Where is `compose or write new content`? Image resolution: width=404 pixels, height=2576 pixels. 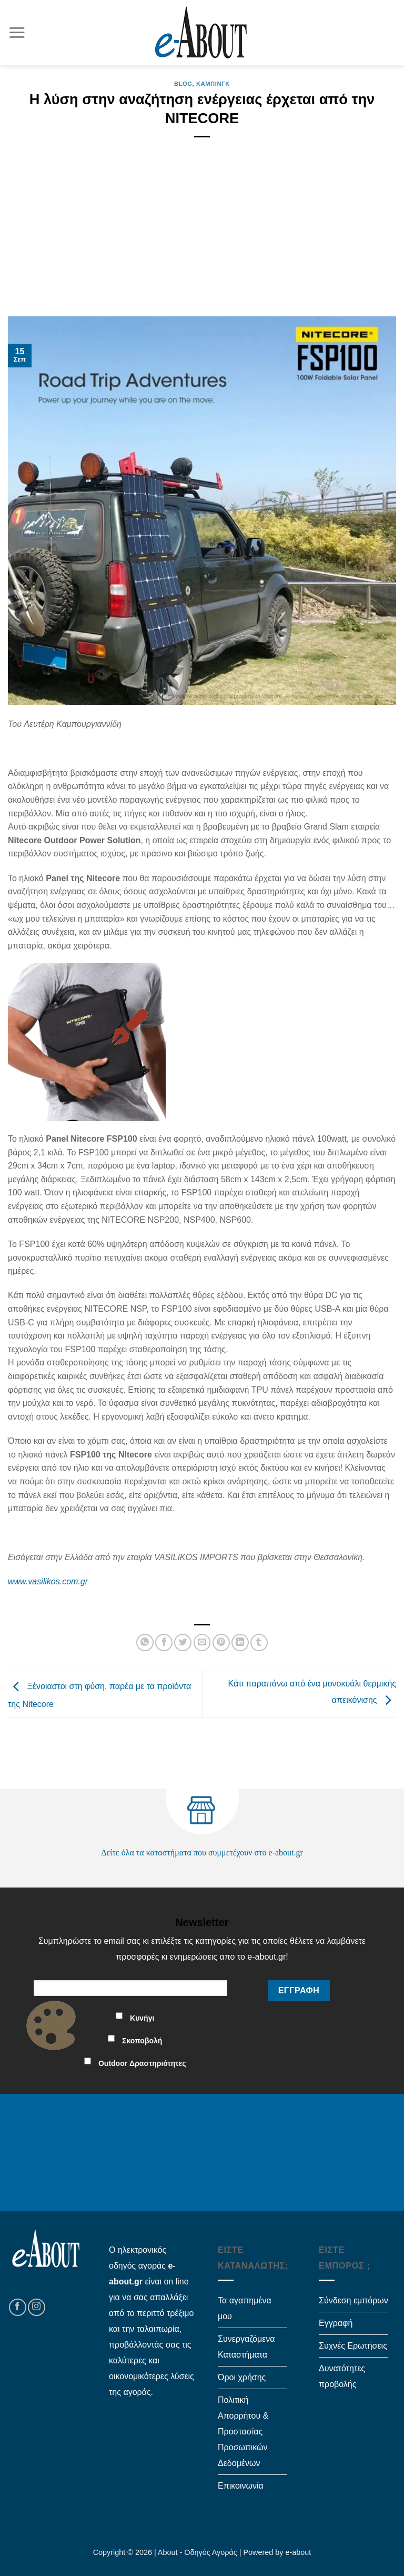
compose or write new content is located at coordinates (129, 1027).